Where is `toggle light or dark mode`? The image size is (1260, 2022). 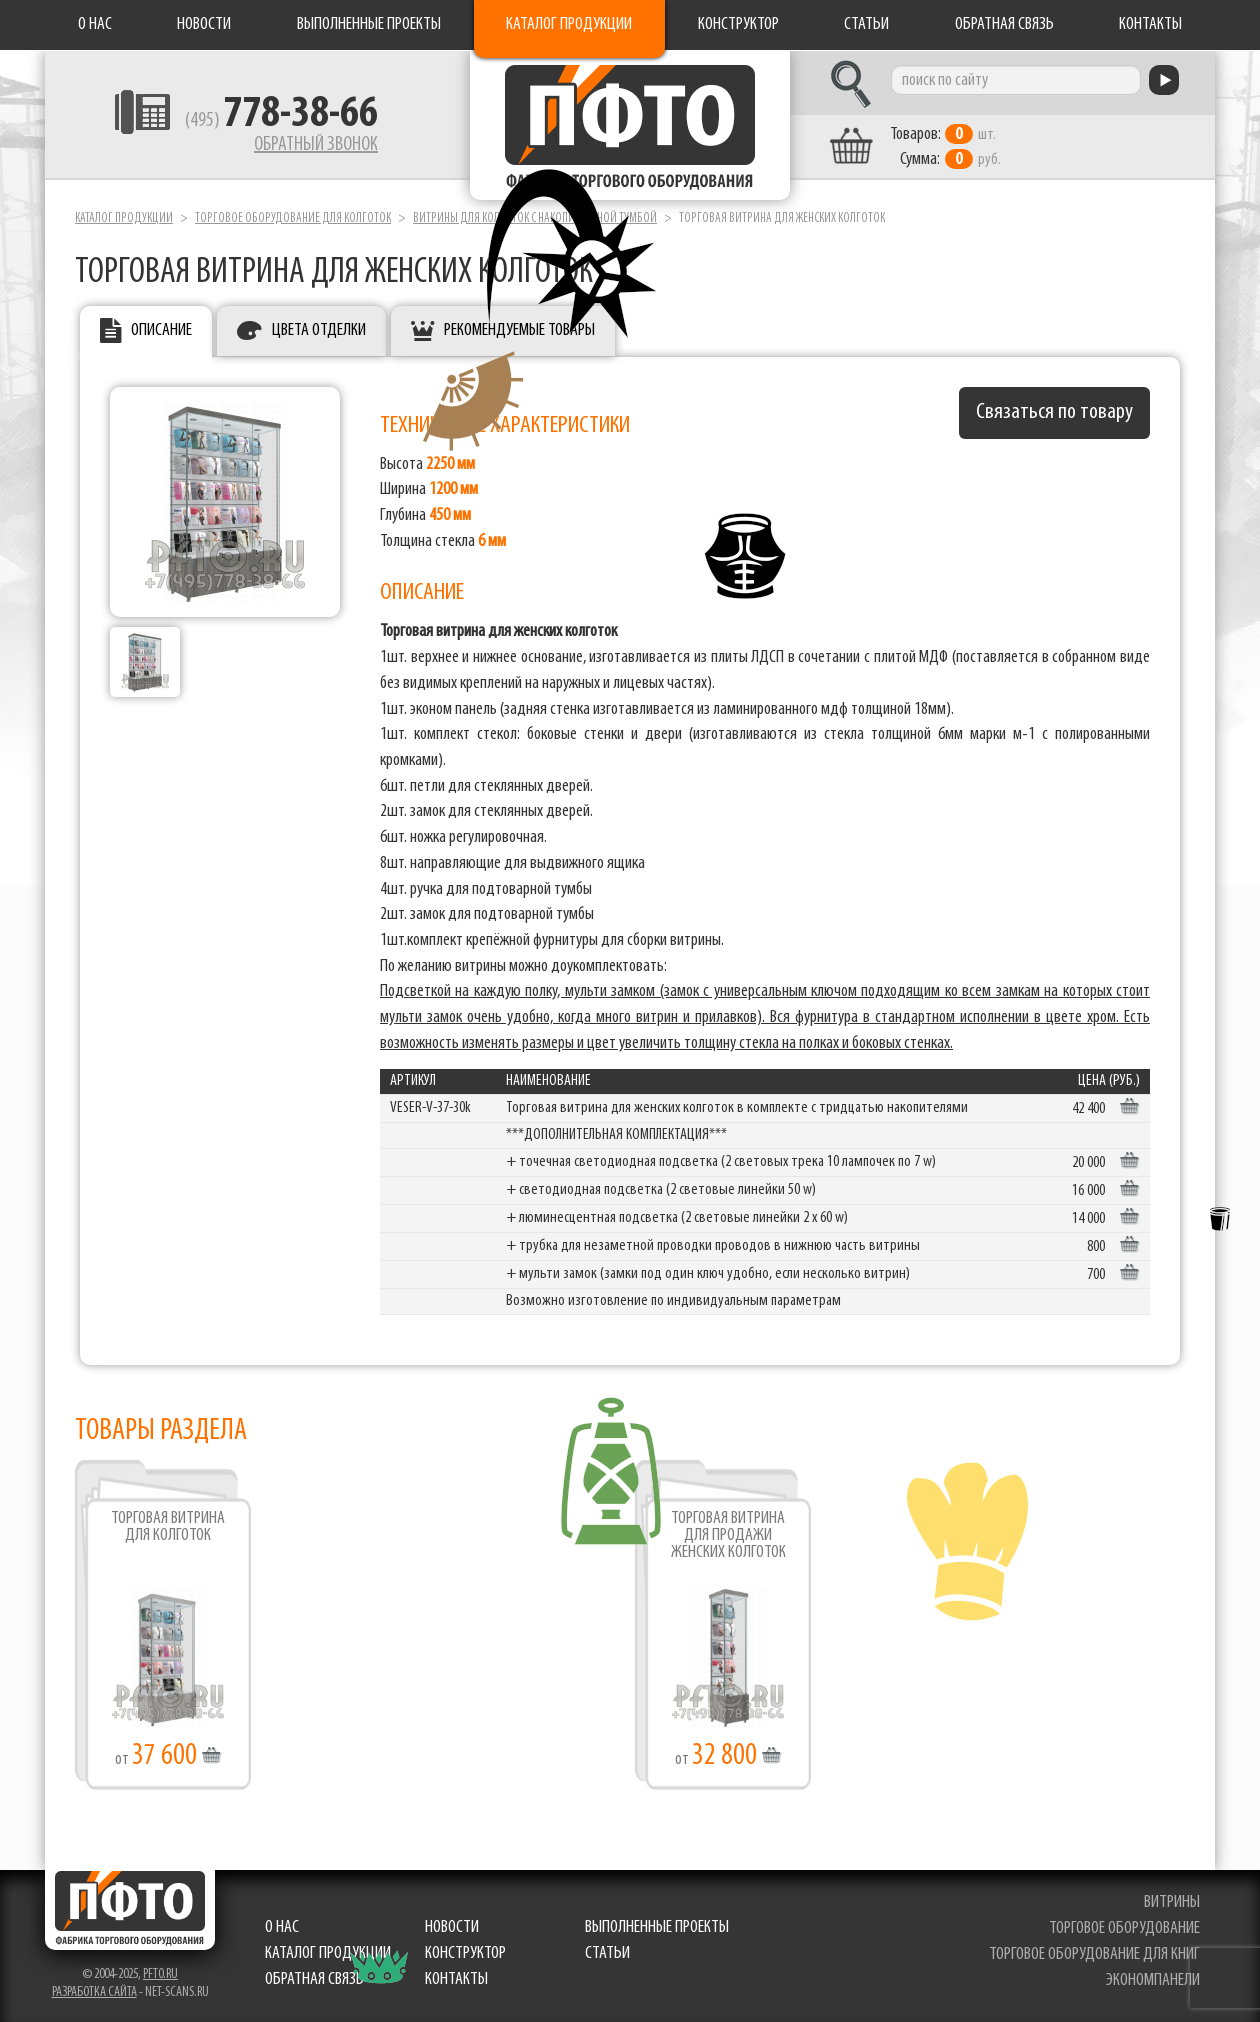 toggle light or dark mode is located at coordinates (611, 1471).